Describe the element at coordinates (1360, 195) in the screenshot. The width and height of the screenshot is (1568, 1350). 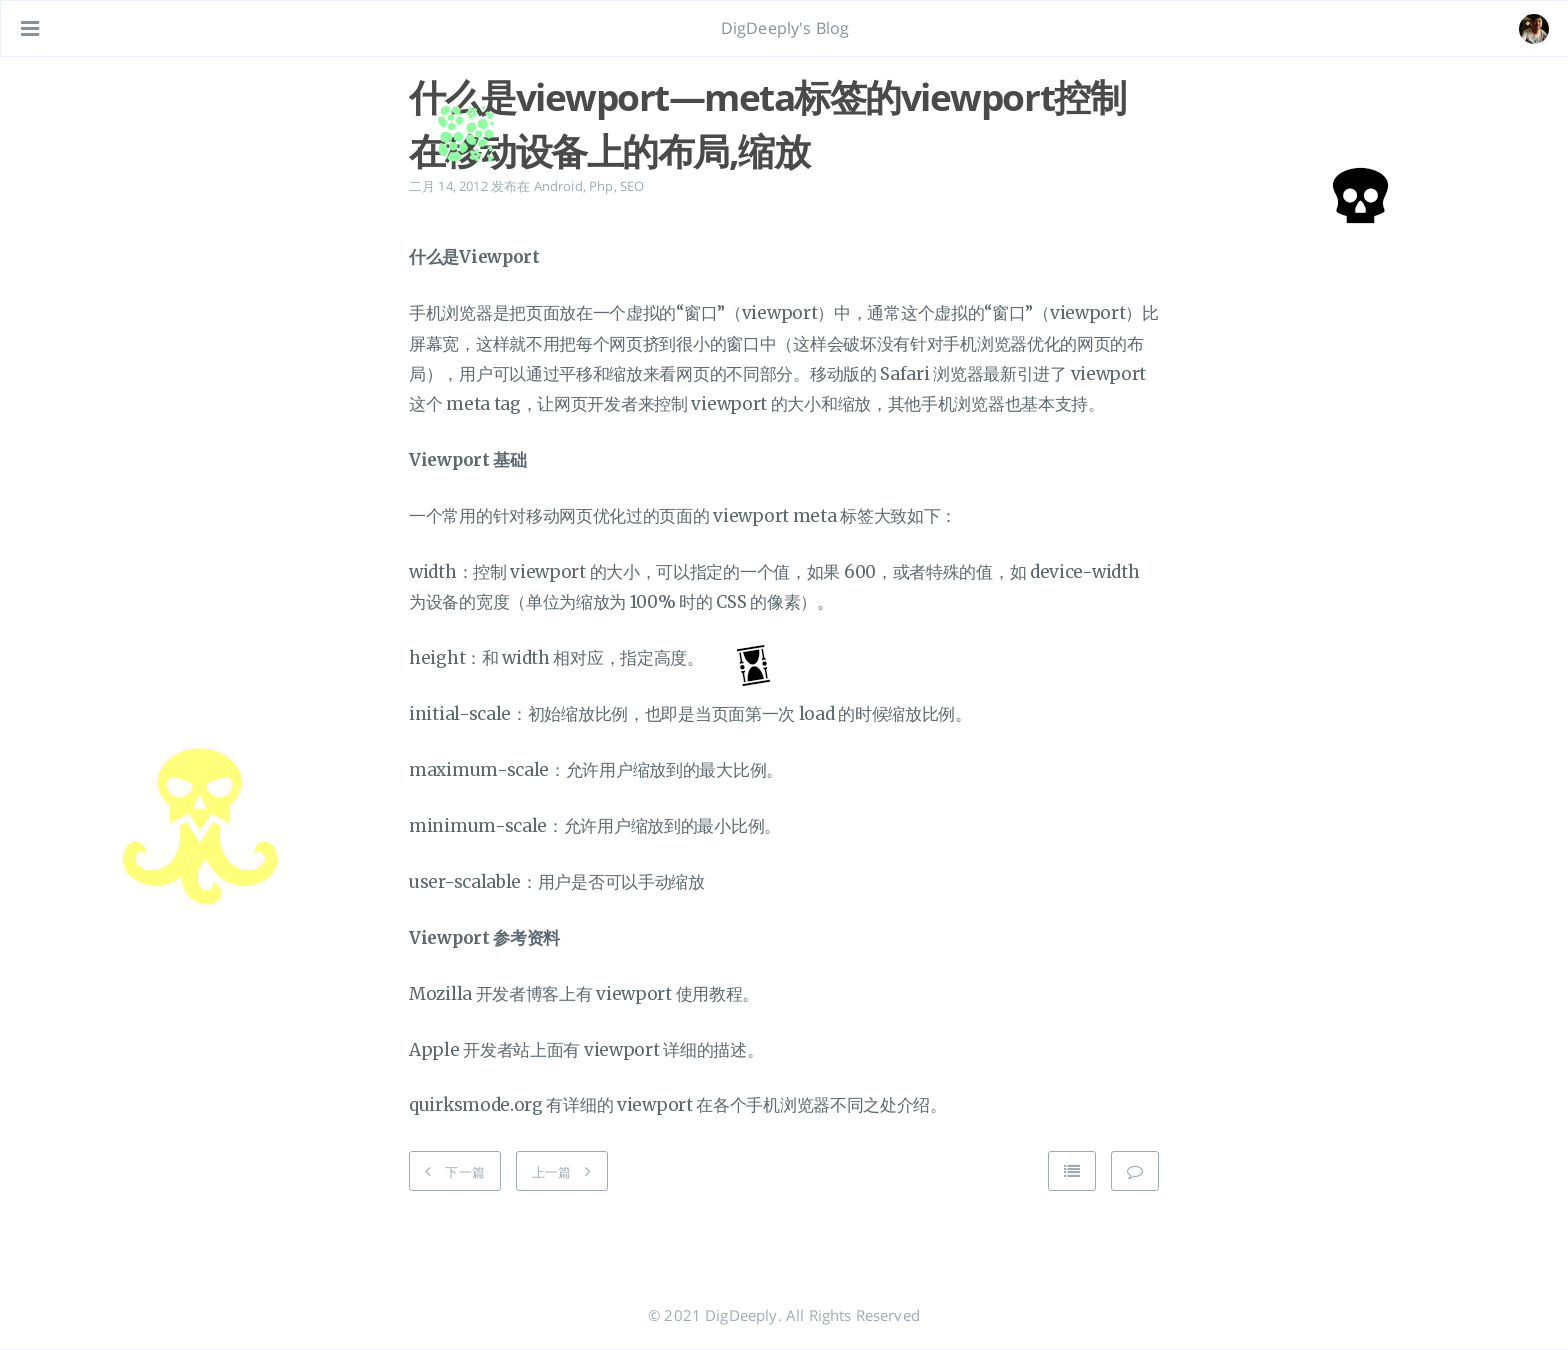
I see `indicates player death or game over state` at that location.